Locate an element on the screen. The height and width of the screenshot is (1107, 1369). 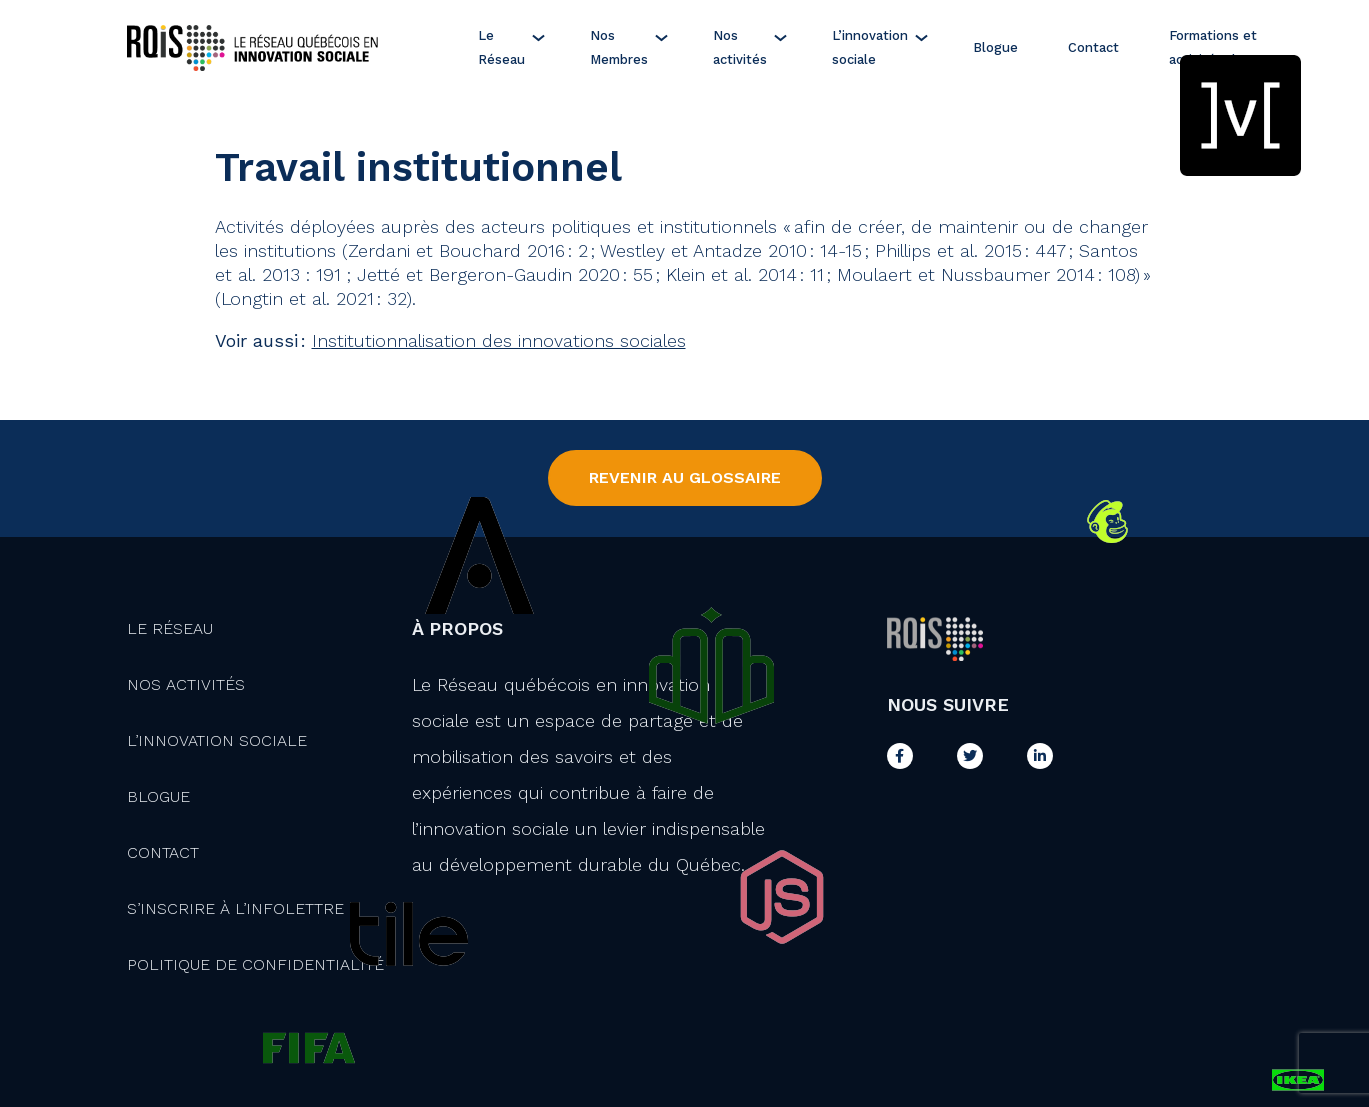
backbone.js framework logo is located at coordinates (711, 665).